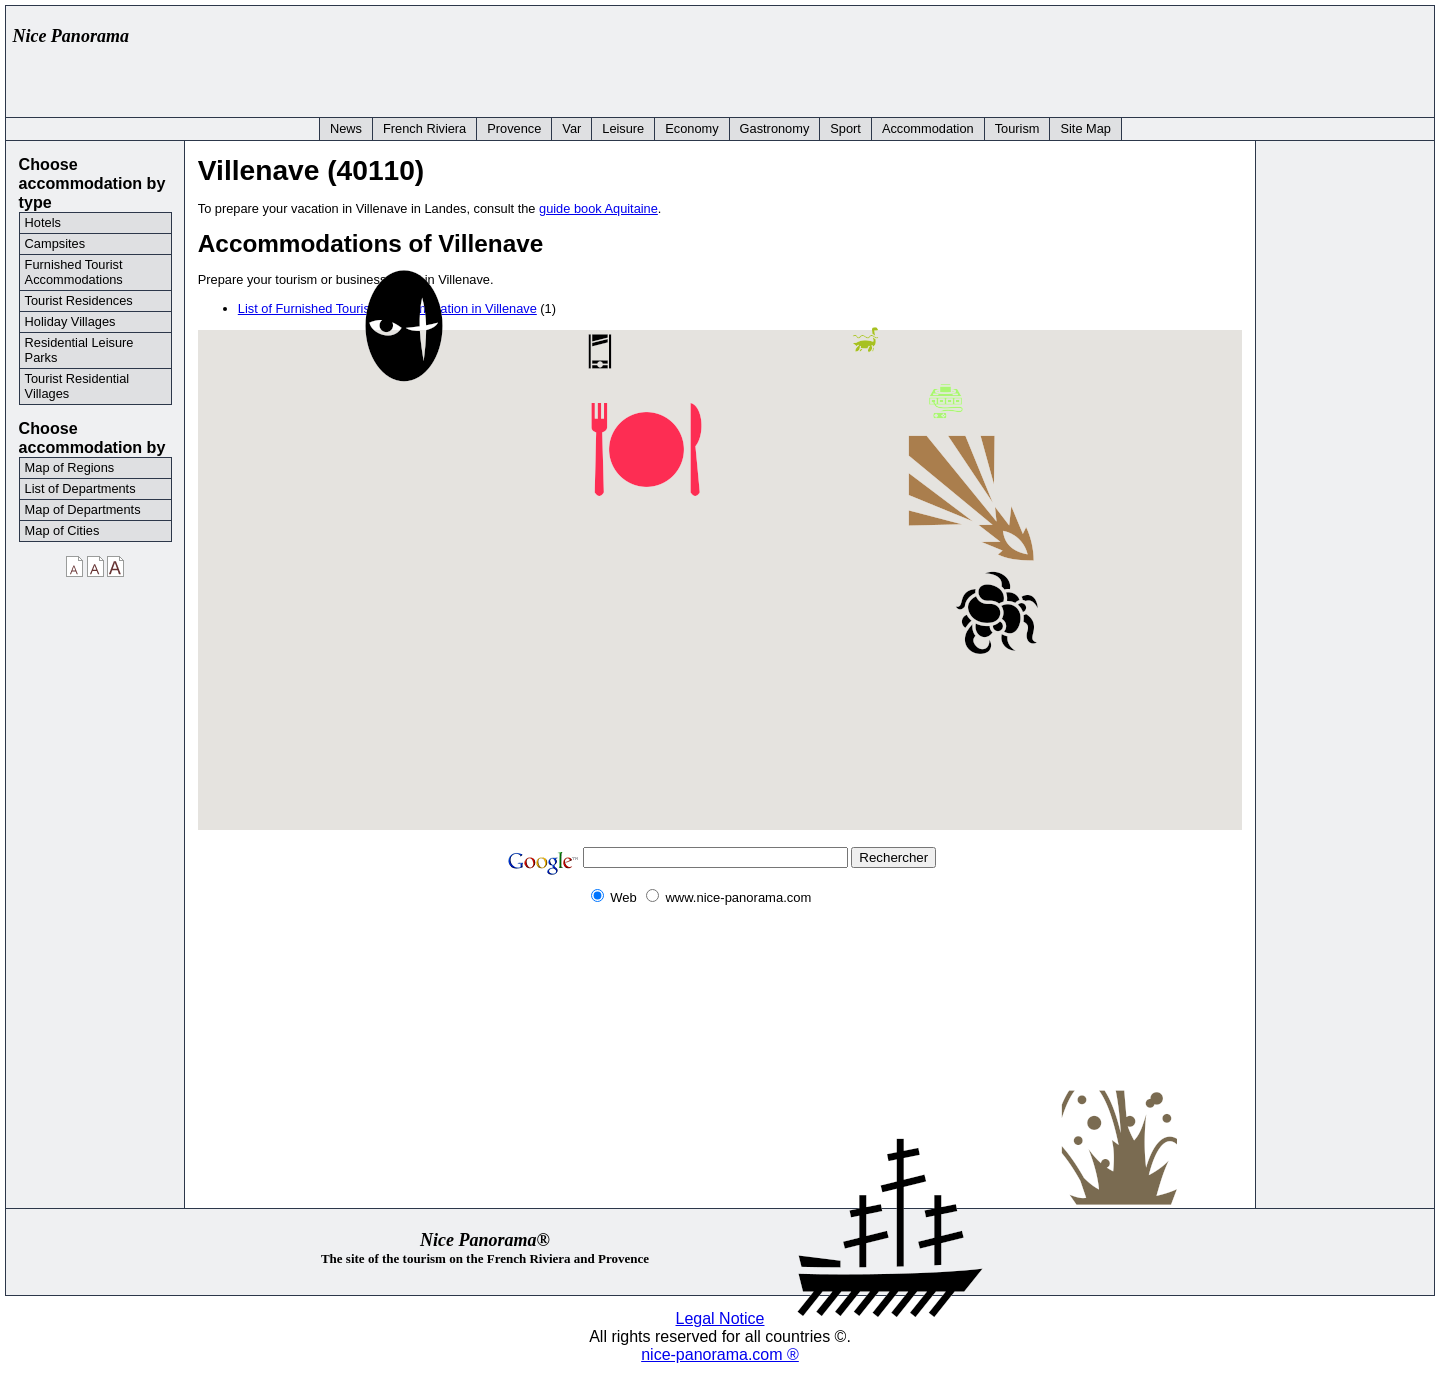 The width and height of the screenshot is (1440, 1378). Describe the element at coordinates (971, 498) in the screenshot. I see `incoming attack or threat warning` at that location.